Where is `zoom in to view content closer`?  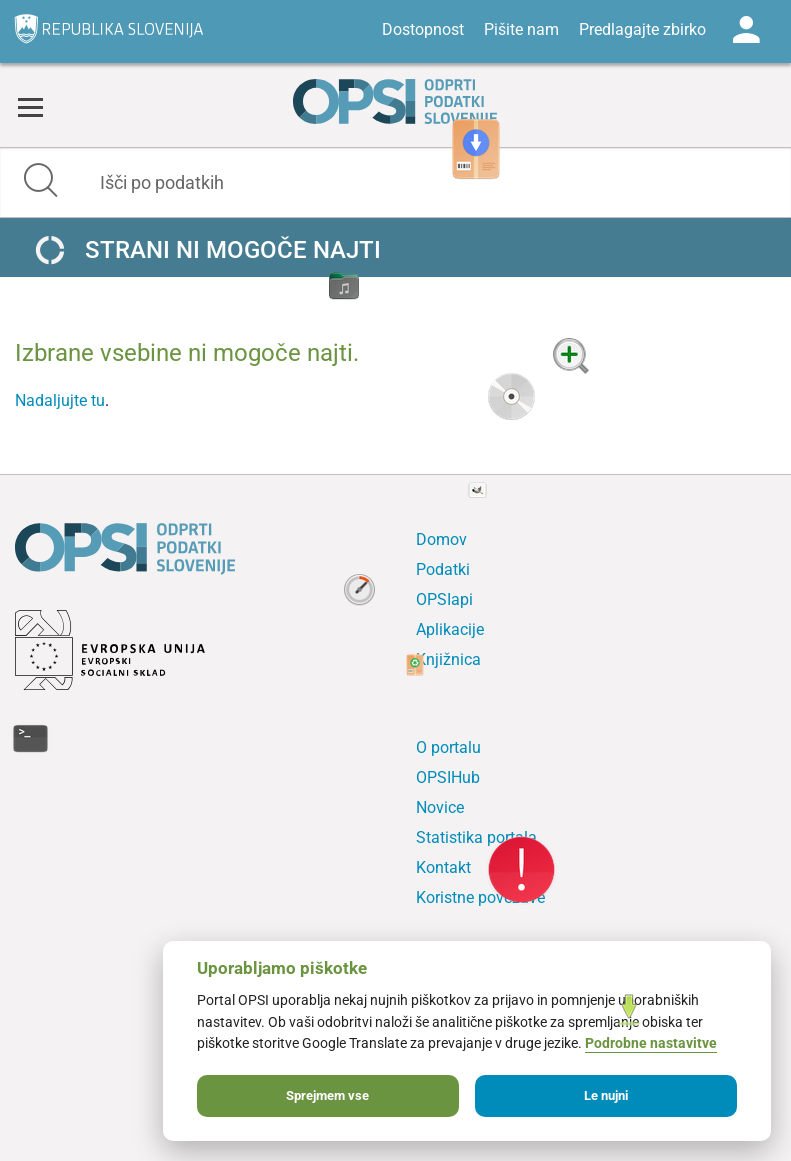 zoom in to view content closer is located at coordinates (571, 356).